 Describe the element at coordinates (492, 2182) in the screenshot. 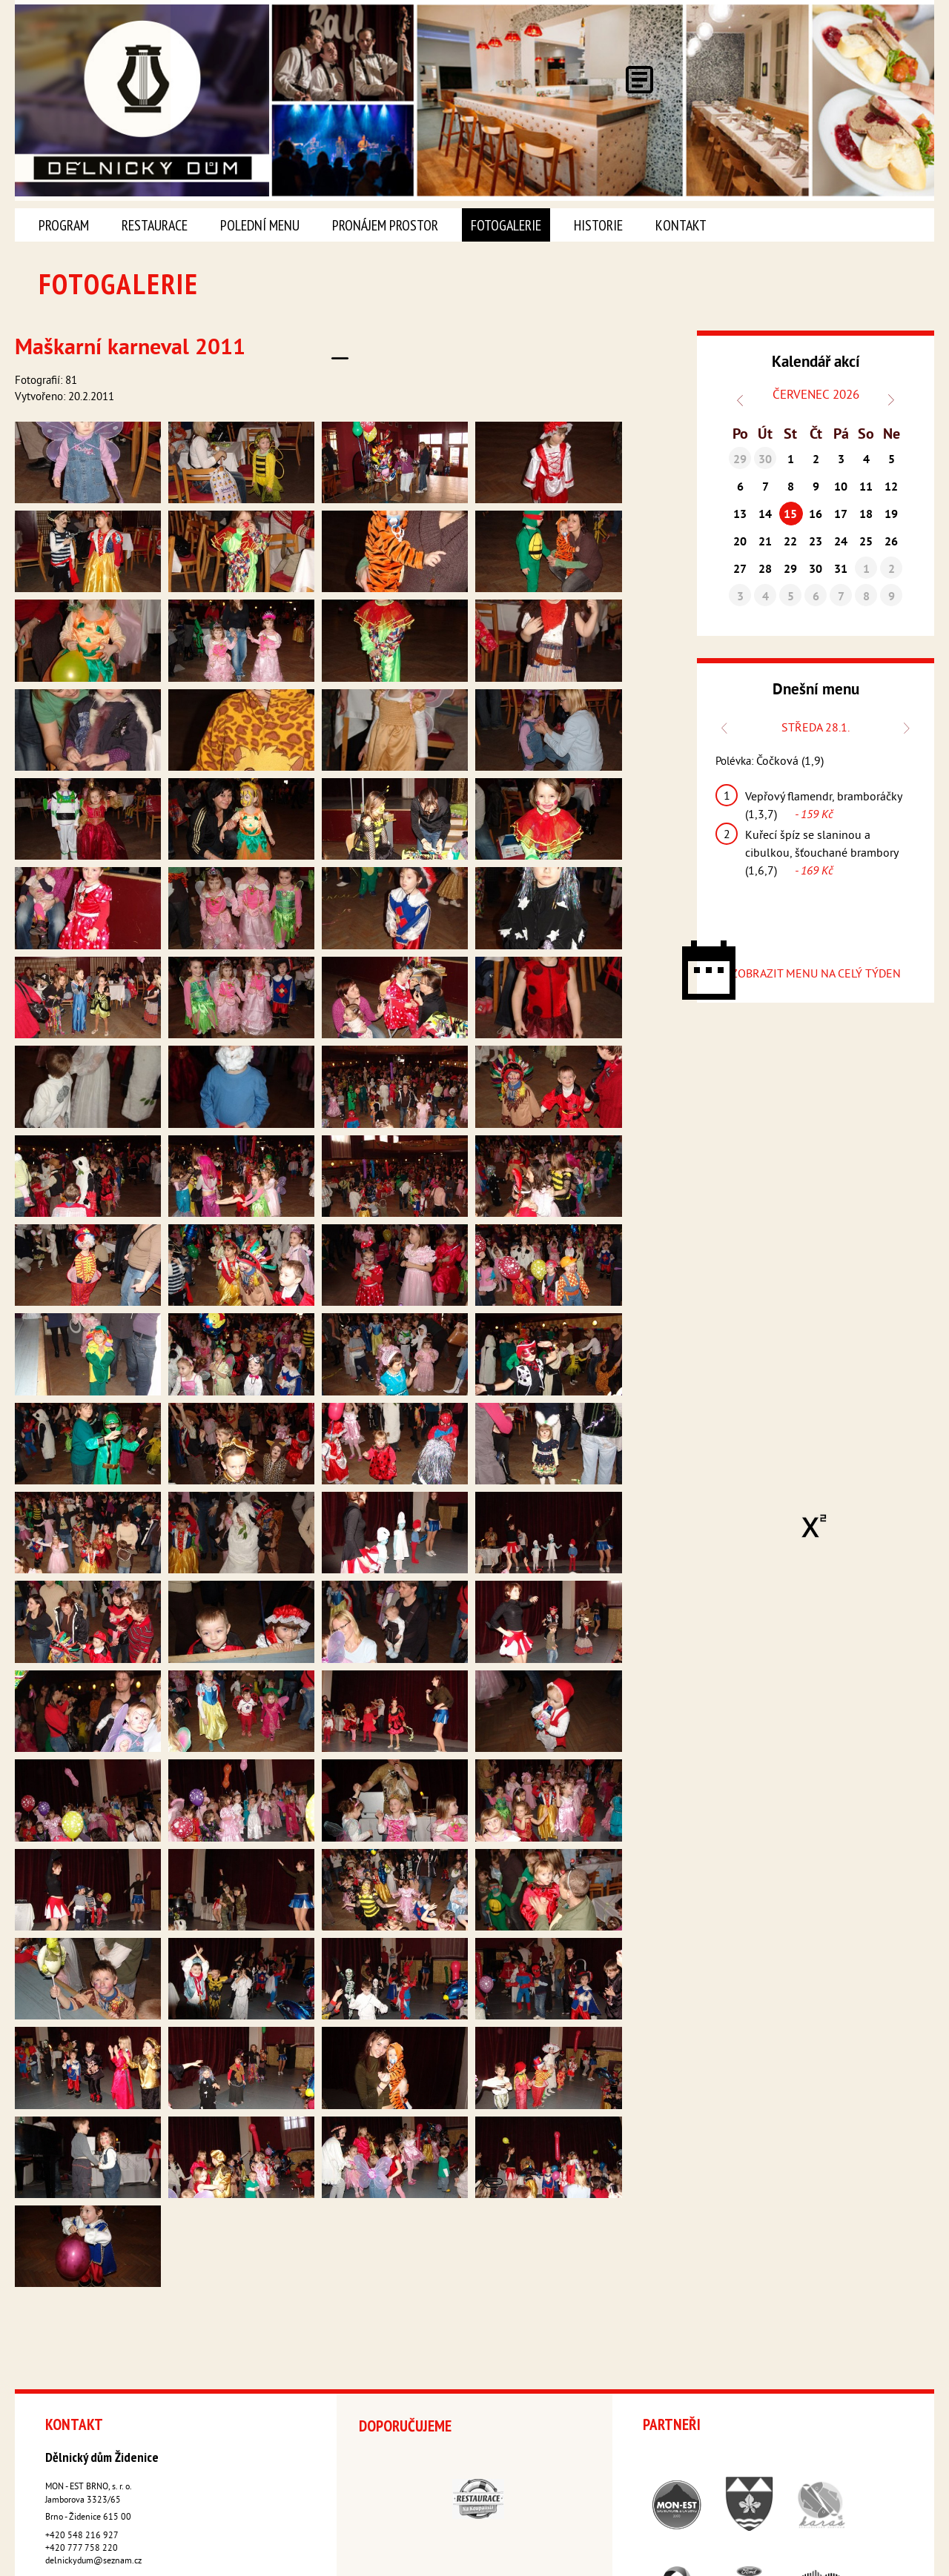

I see `attach a file to your message` at that location.